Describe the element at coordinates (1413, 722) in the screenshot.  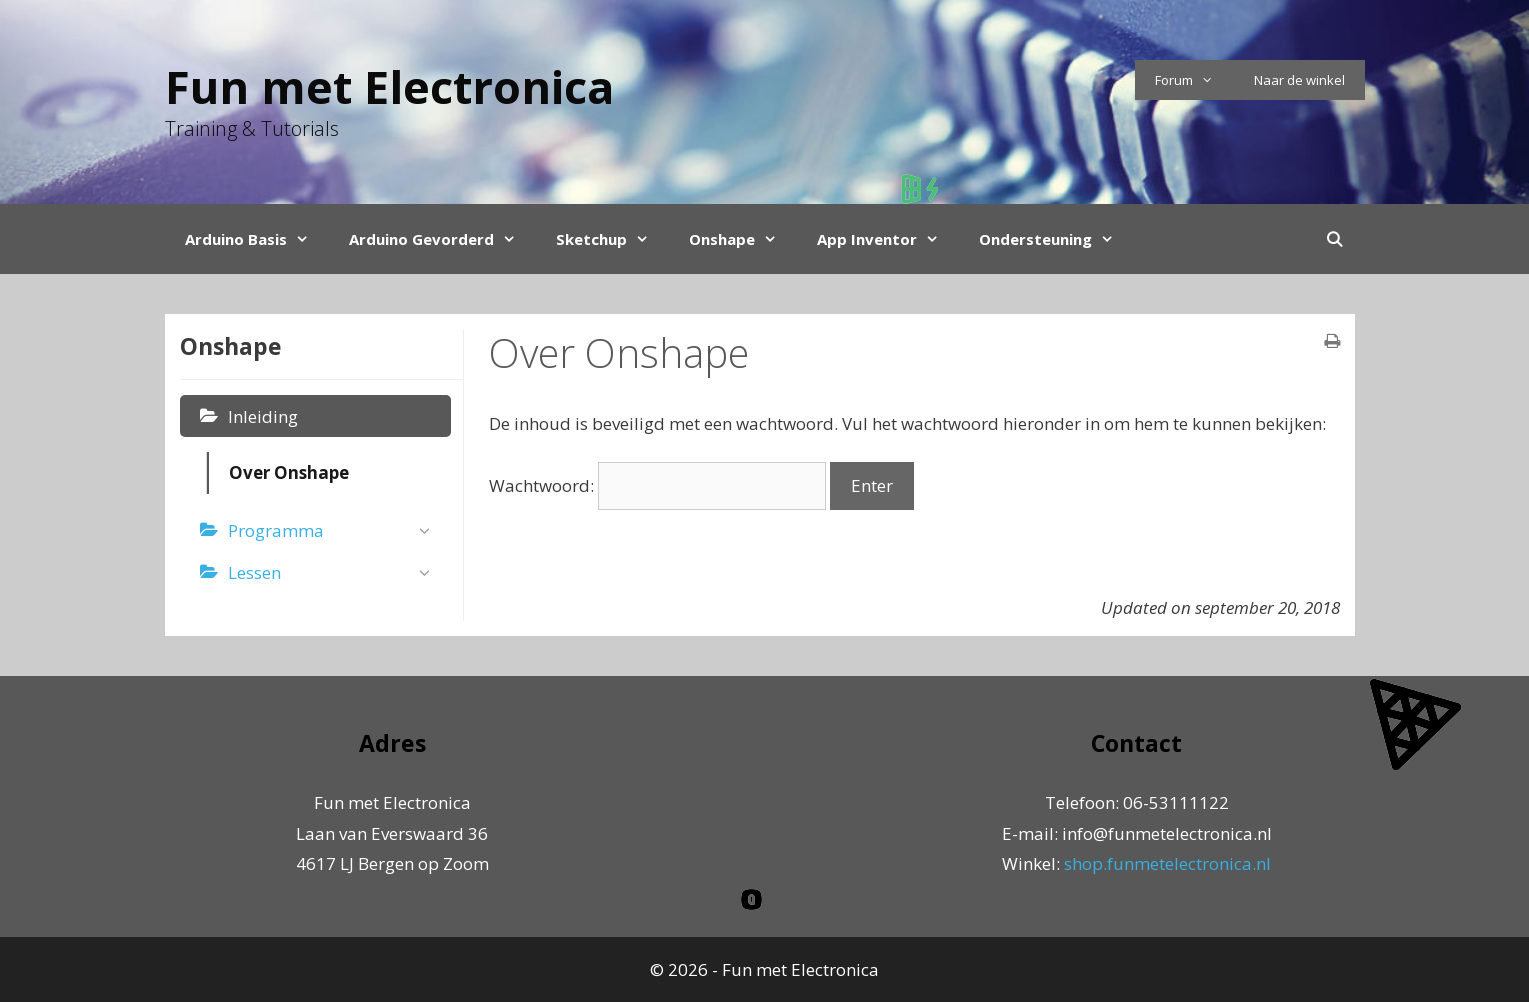
I see `three.js library or 3D graphics project` at that location.